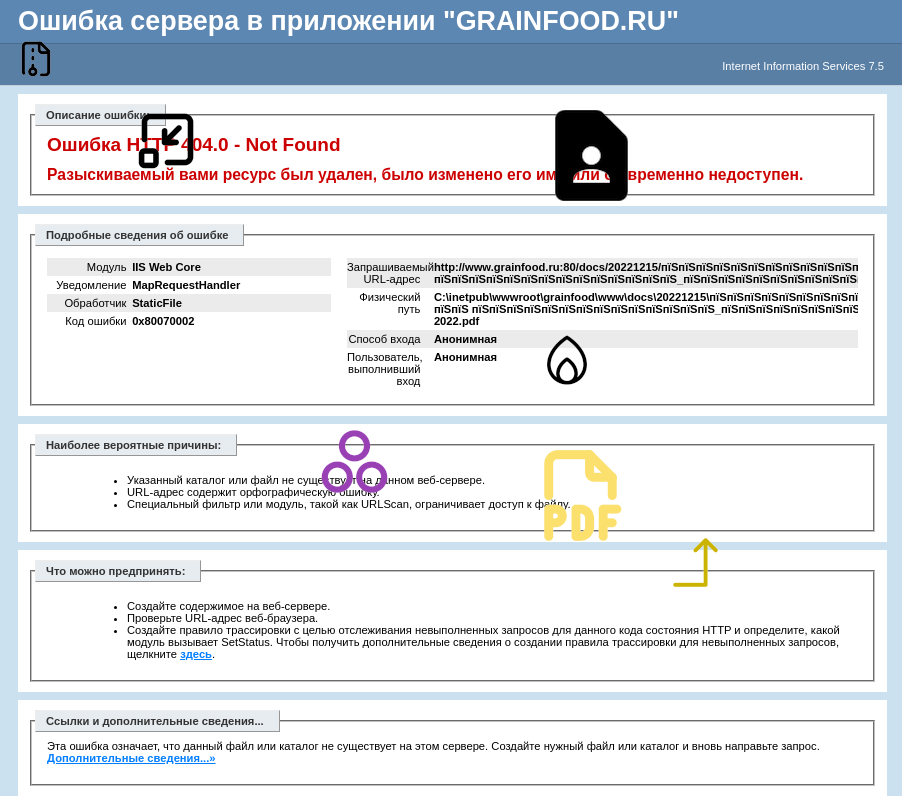  I want to click on minimize the current window, so click(167, 139).